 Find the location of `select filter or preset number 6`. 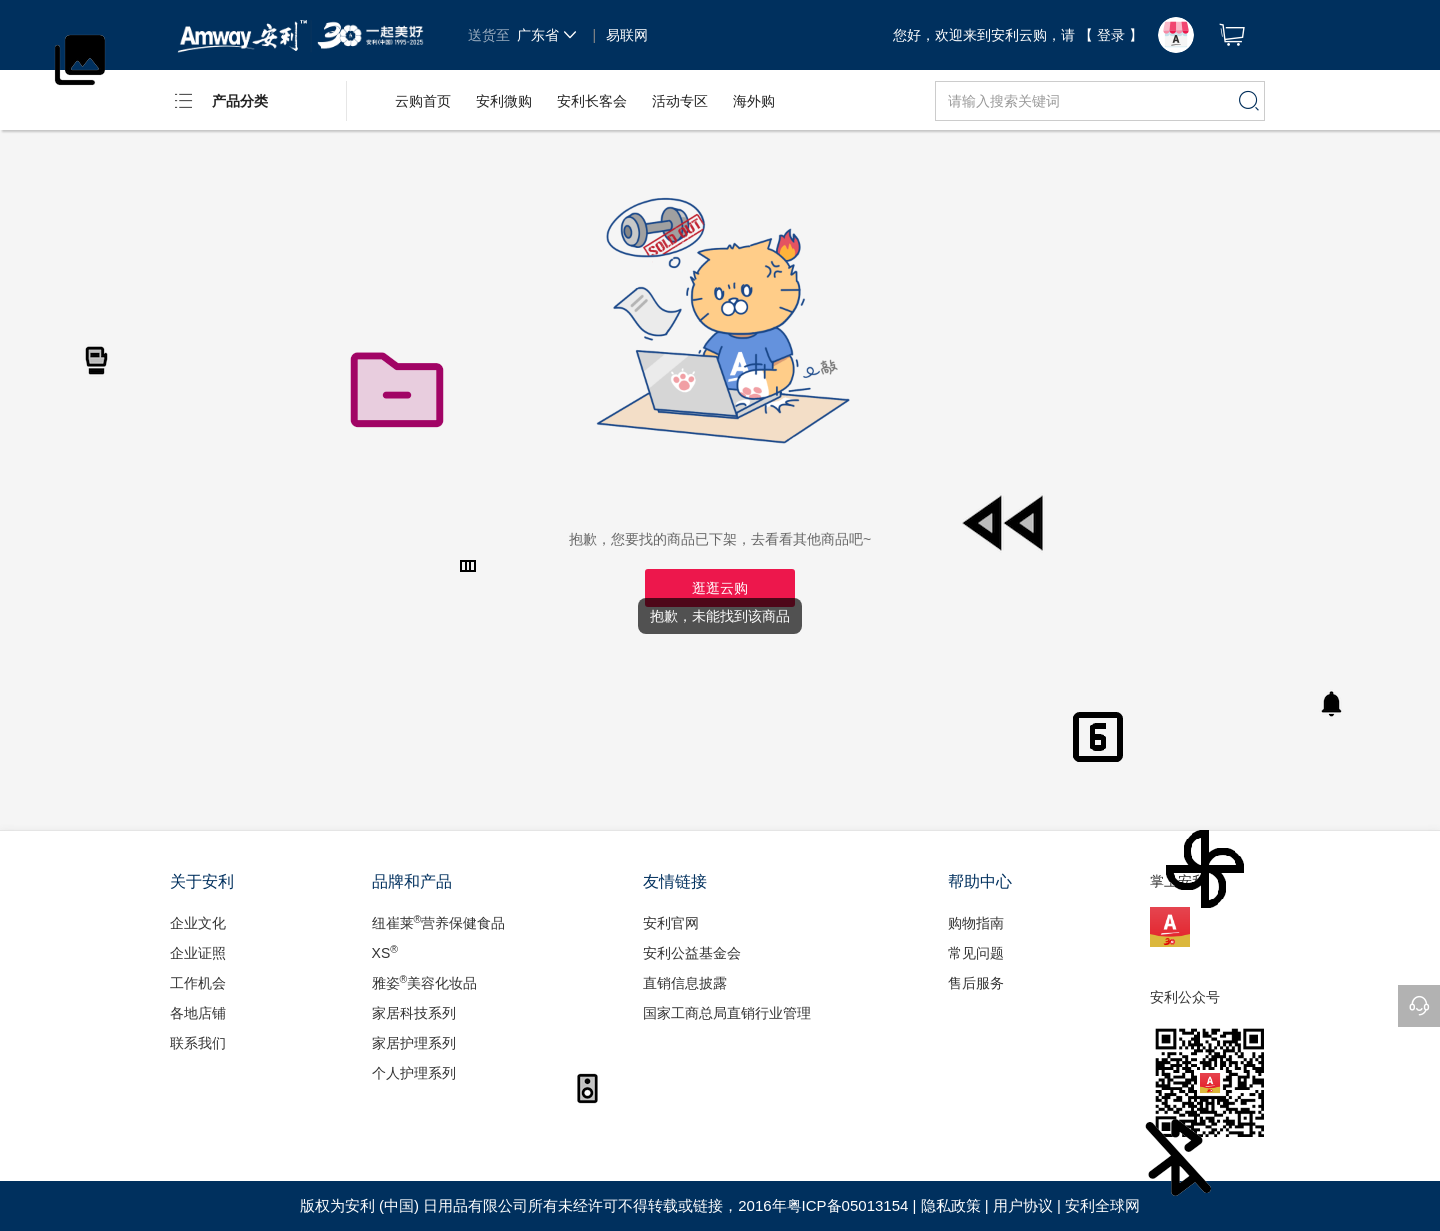

select filter or preset number 6 is located at coordinates (1098, 737).